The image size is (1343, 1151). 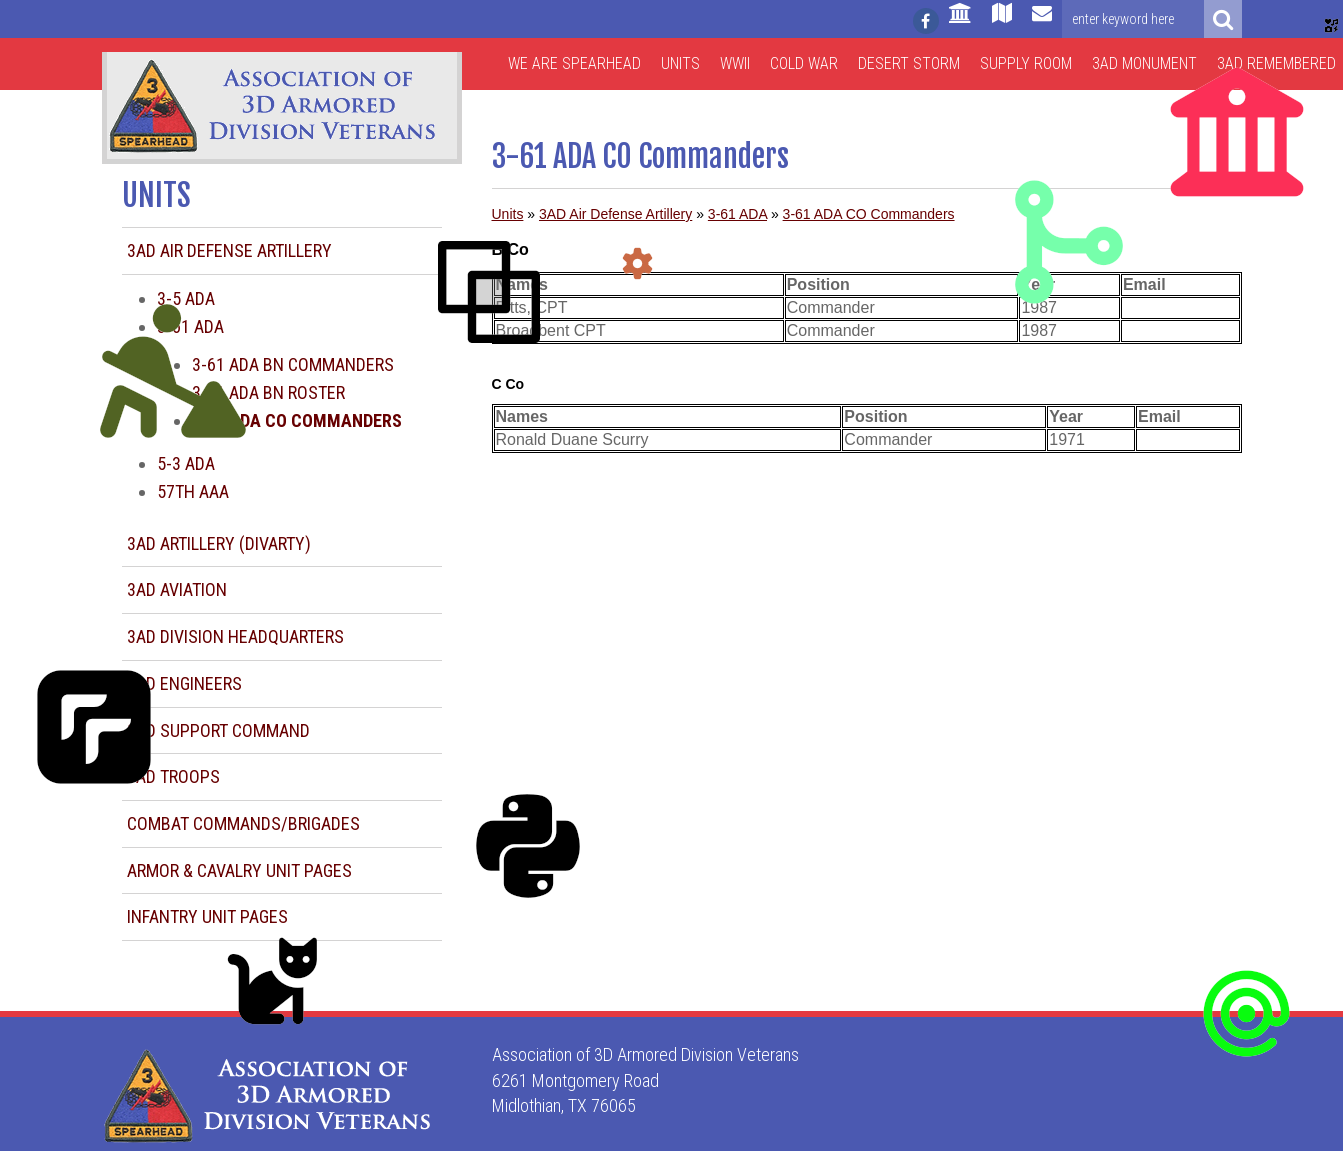 I want to click on browse icon library or icon collection, so click(x=1331, y=25).